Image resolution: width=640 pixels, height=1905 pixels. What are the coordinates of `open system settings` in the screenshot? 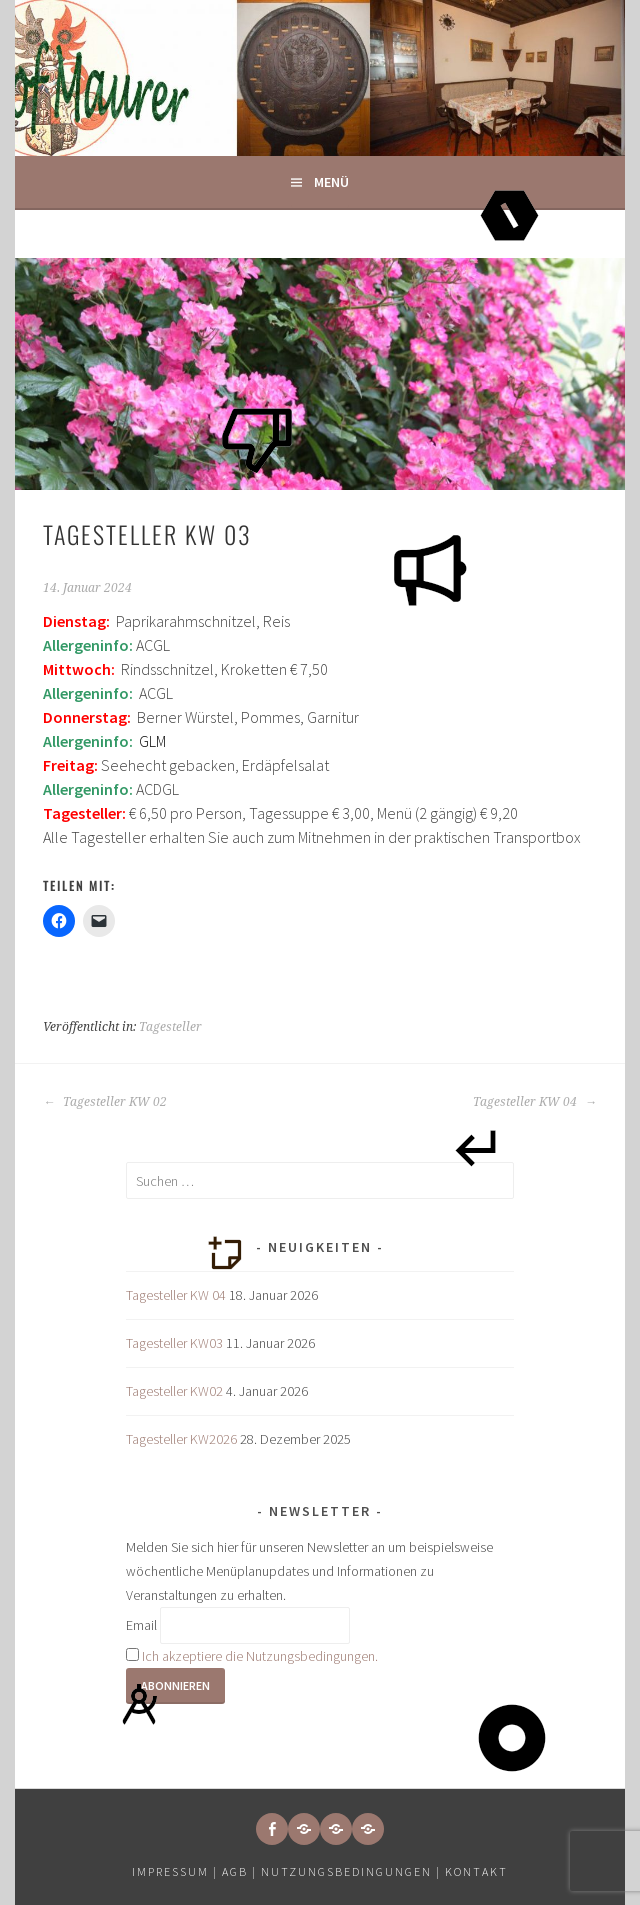 It's located at (509, 215).